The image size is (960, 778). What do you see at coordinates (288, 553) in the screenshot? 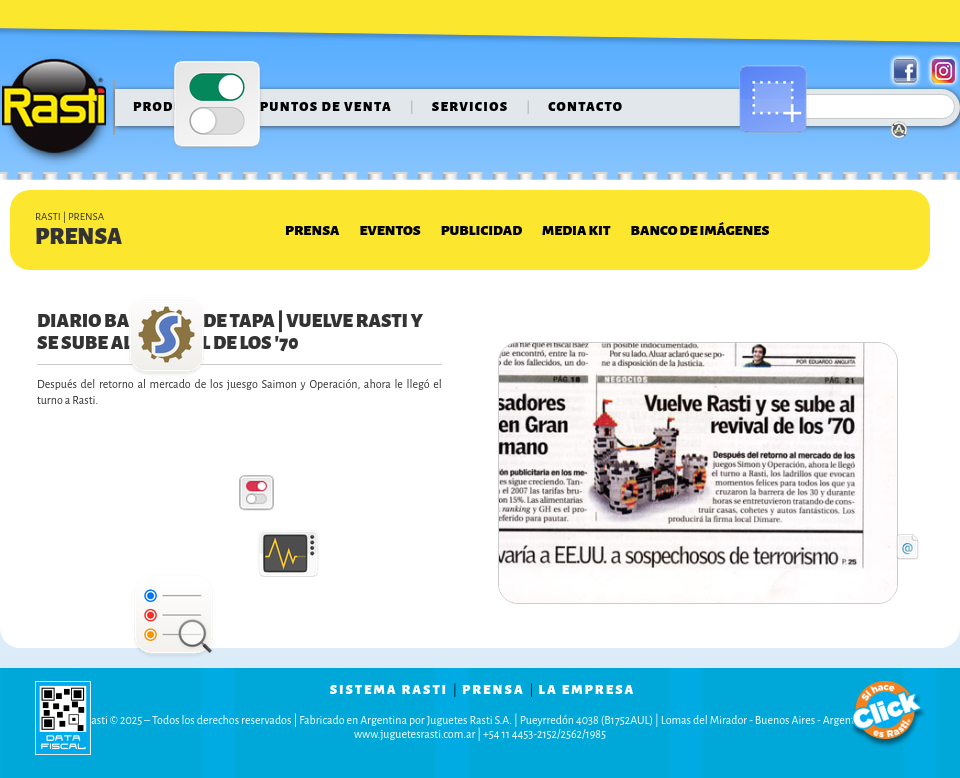
I see `open system monitor to view CPU, memory, and process activity` at bounding box center [288, 553].